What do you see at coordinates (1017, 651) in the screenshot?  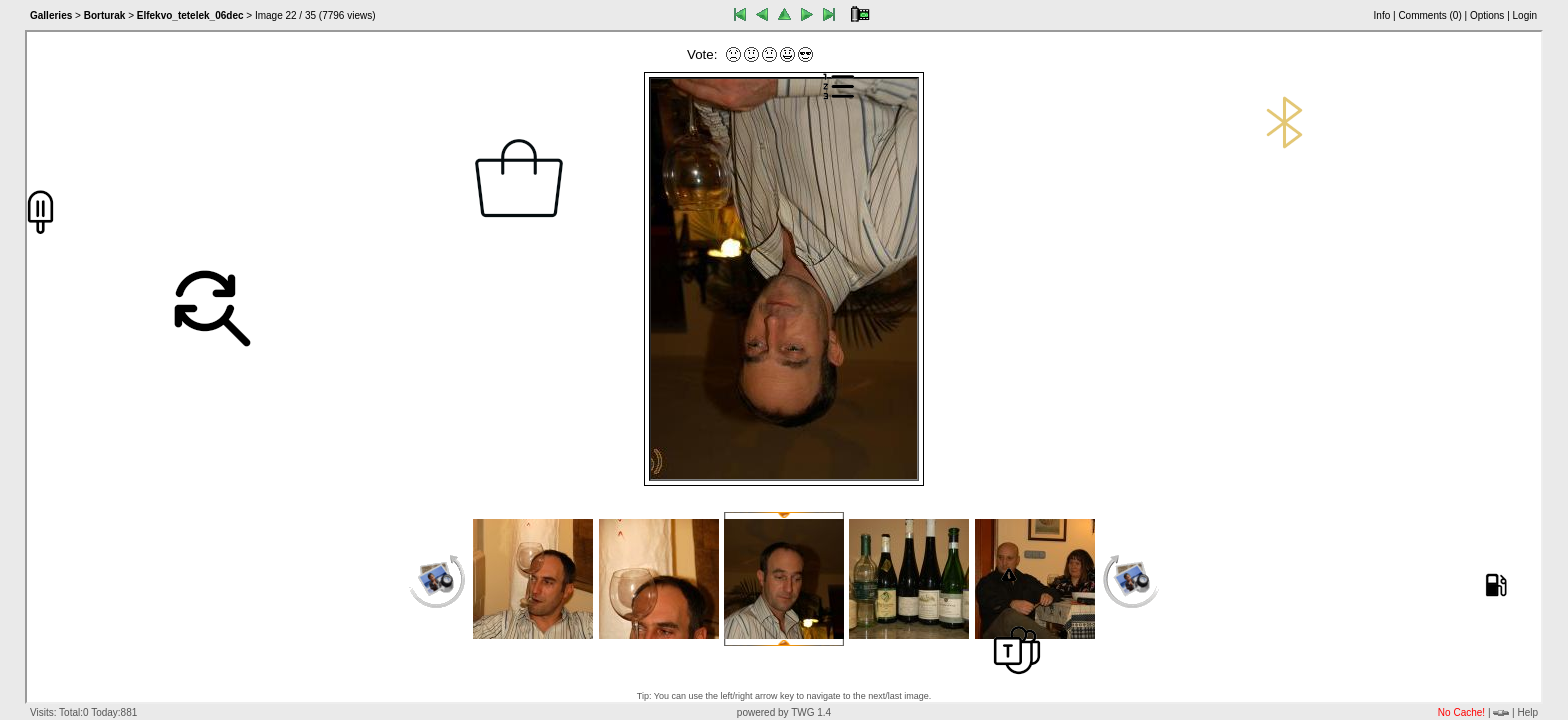 I see `open microsoft teams` at bounding box center [1017, 651].